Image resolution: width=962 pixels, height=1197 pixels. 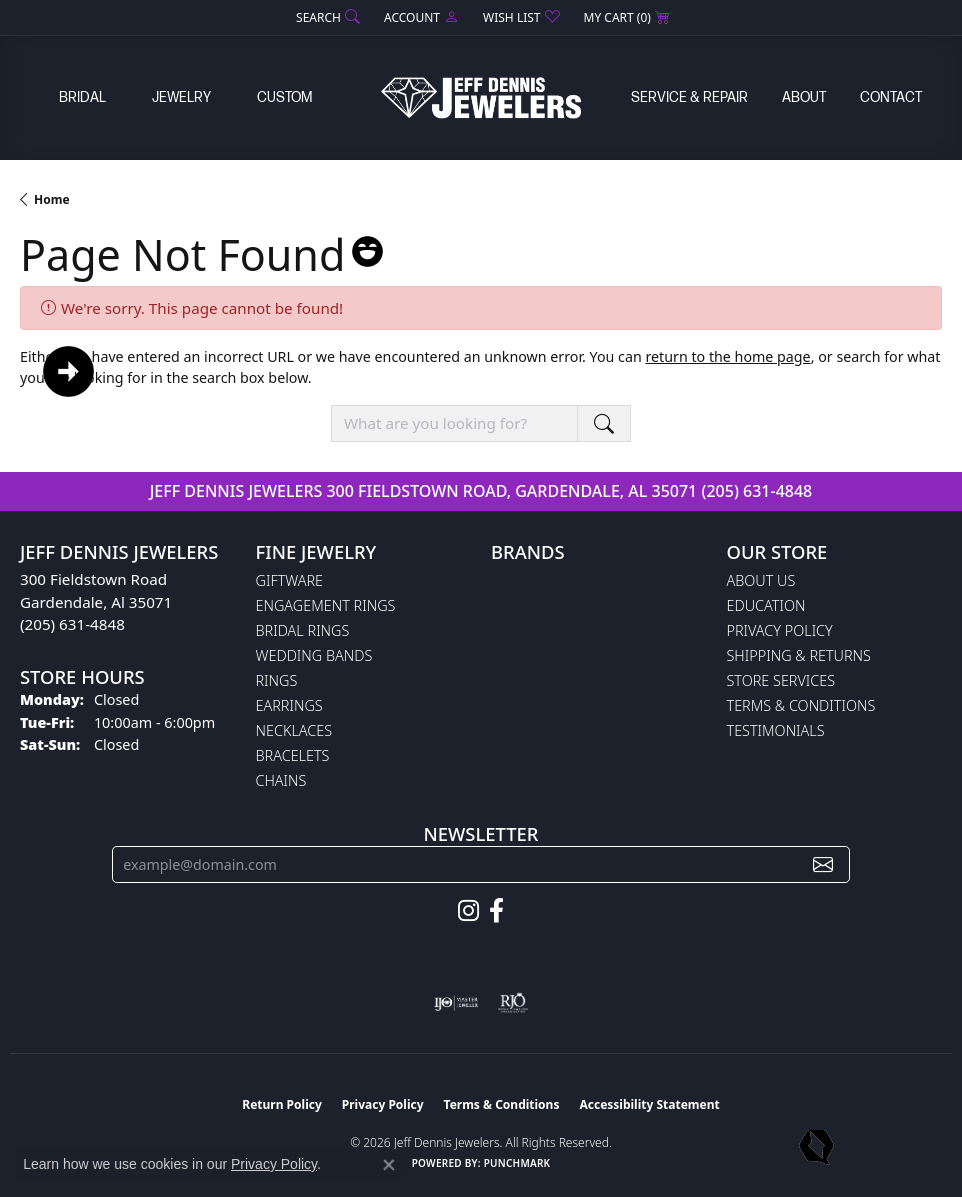 I want to click on proceed to the next step, so click(x=68, y=371).